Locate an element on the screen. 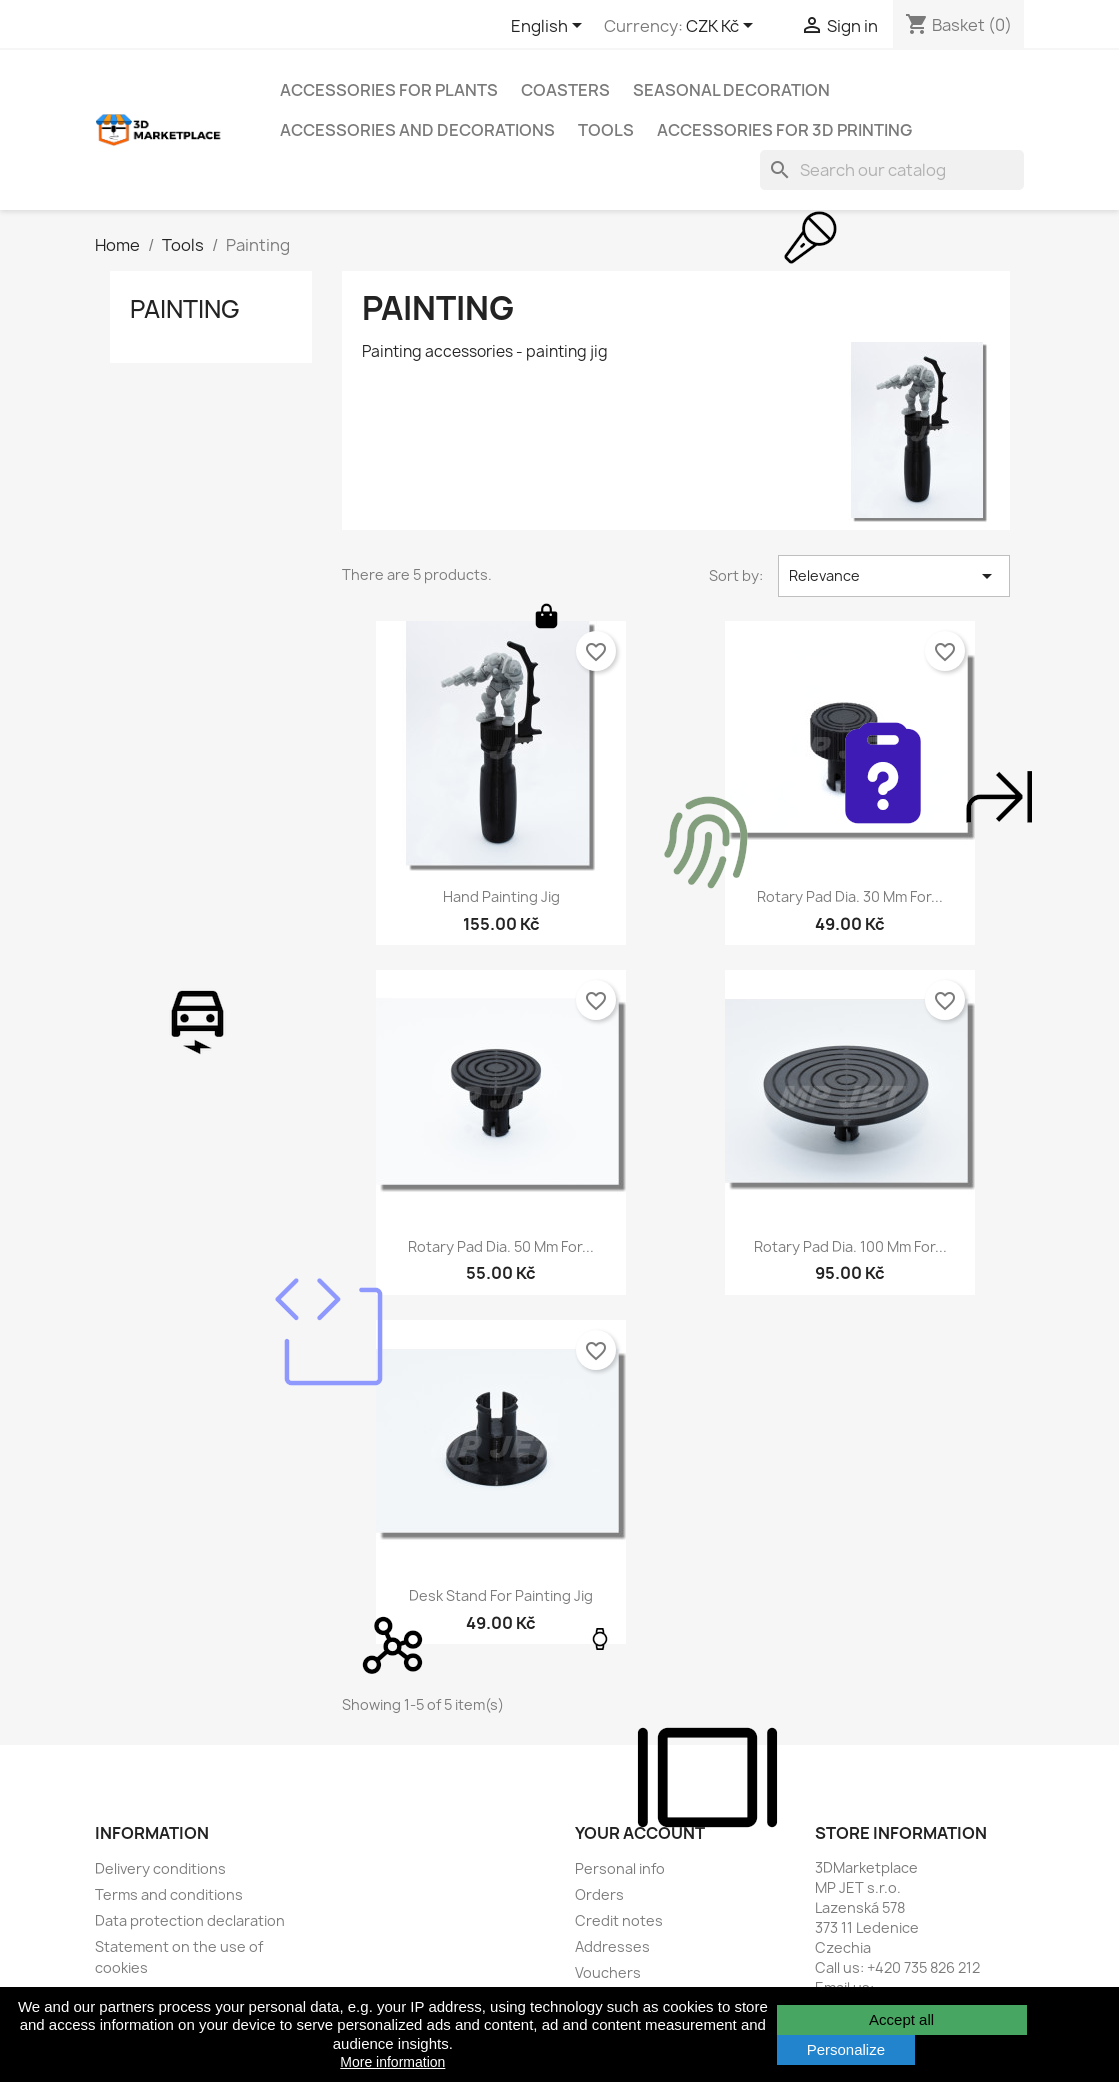  find nearby electric vehicle charging stations is located at coordinates (197, 1022).